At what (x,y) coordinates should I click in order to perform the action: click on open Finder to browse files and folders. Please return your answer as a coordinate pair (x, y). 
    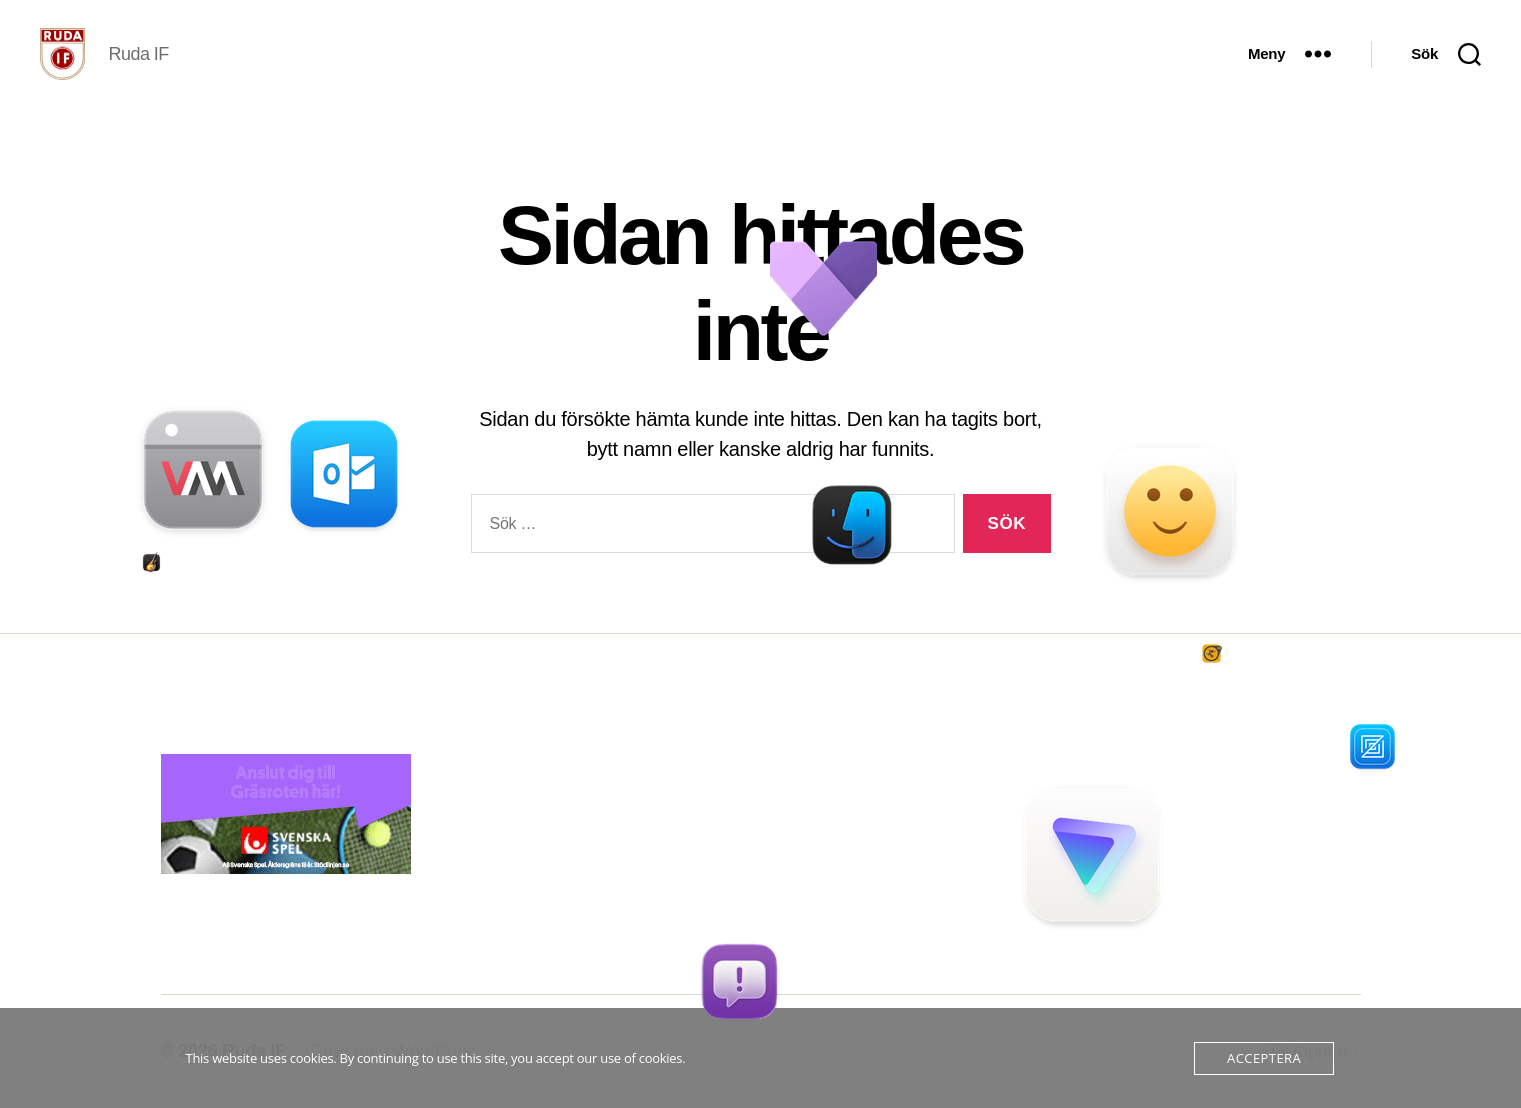
    Looking at the image, I should click on (852, 525).